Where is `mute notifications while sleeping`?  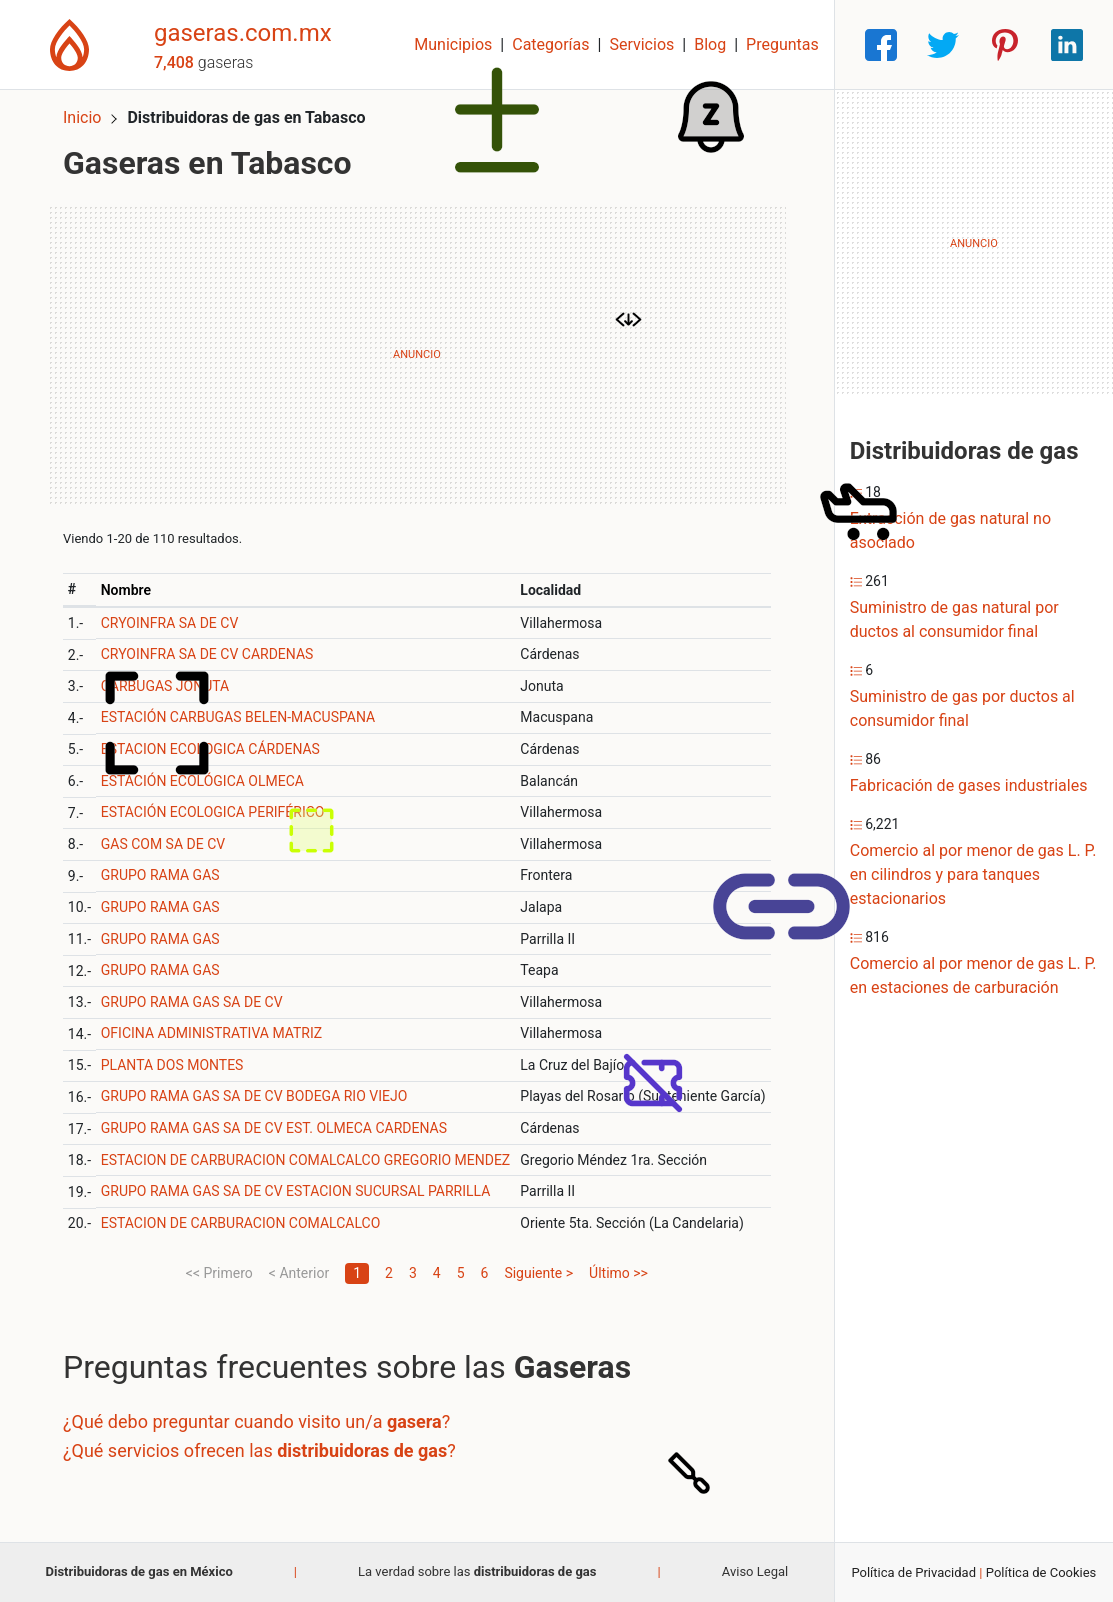 mute notifications while sleeping is located at coordinates (711, 117).